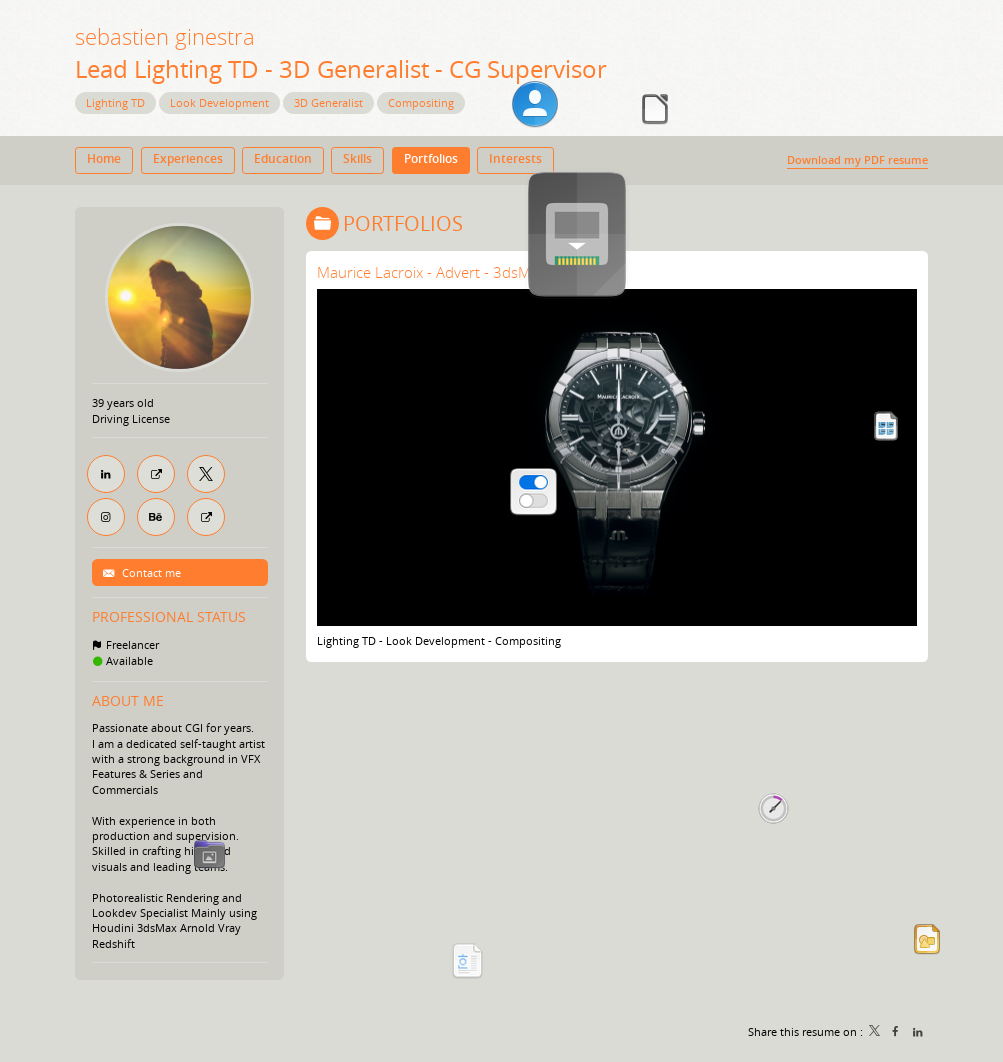  Describe the element at coordinates (655, 109) in the screenshot. I see `open libreoffice start center` at that location.